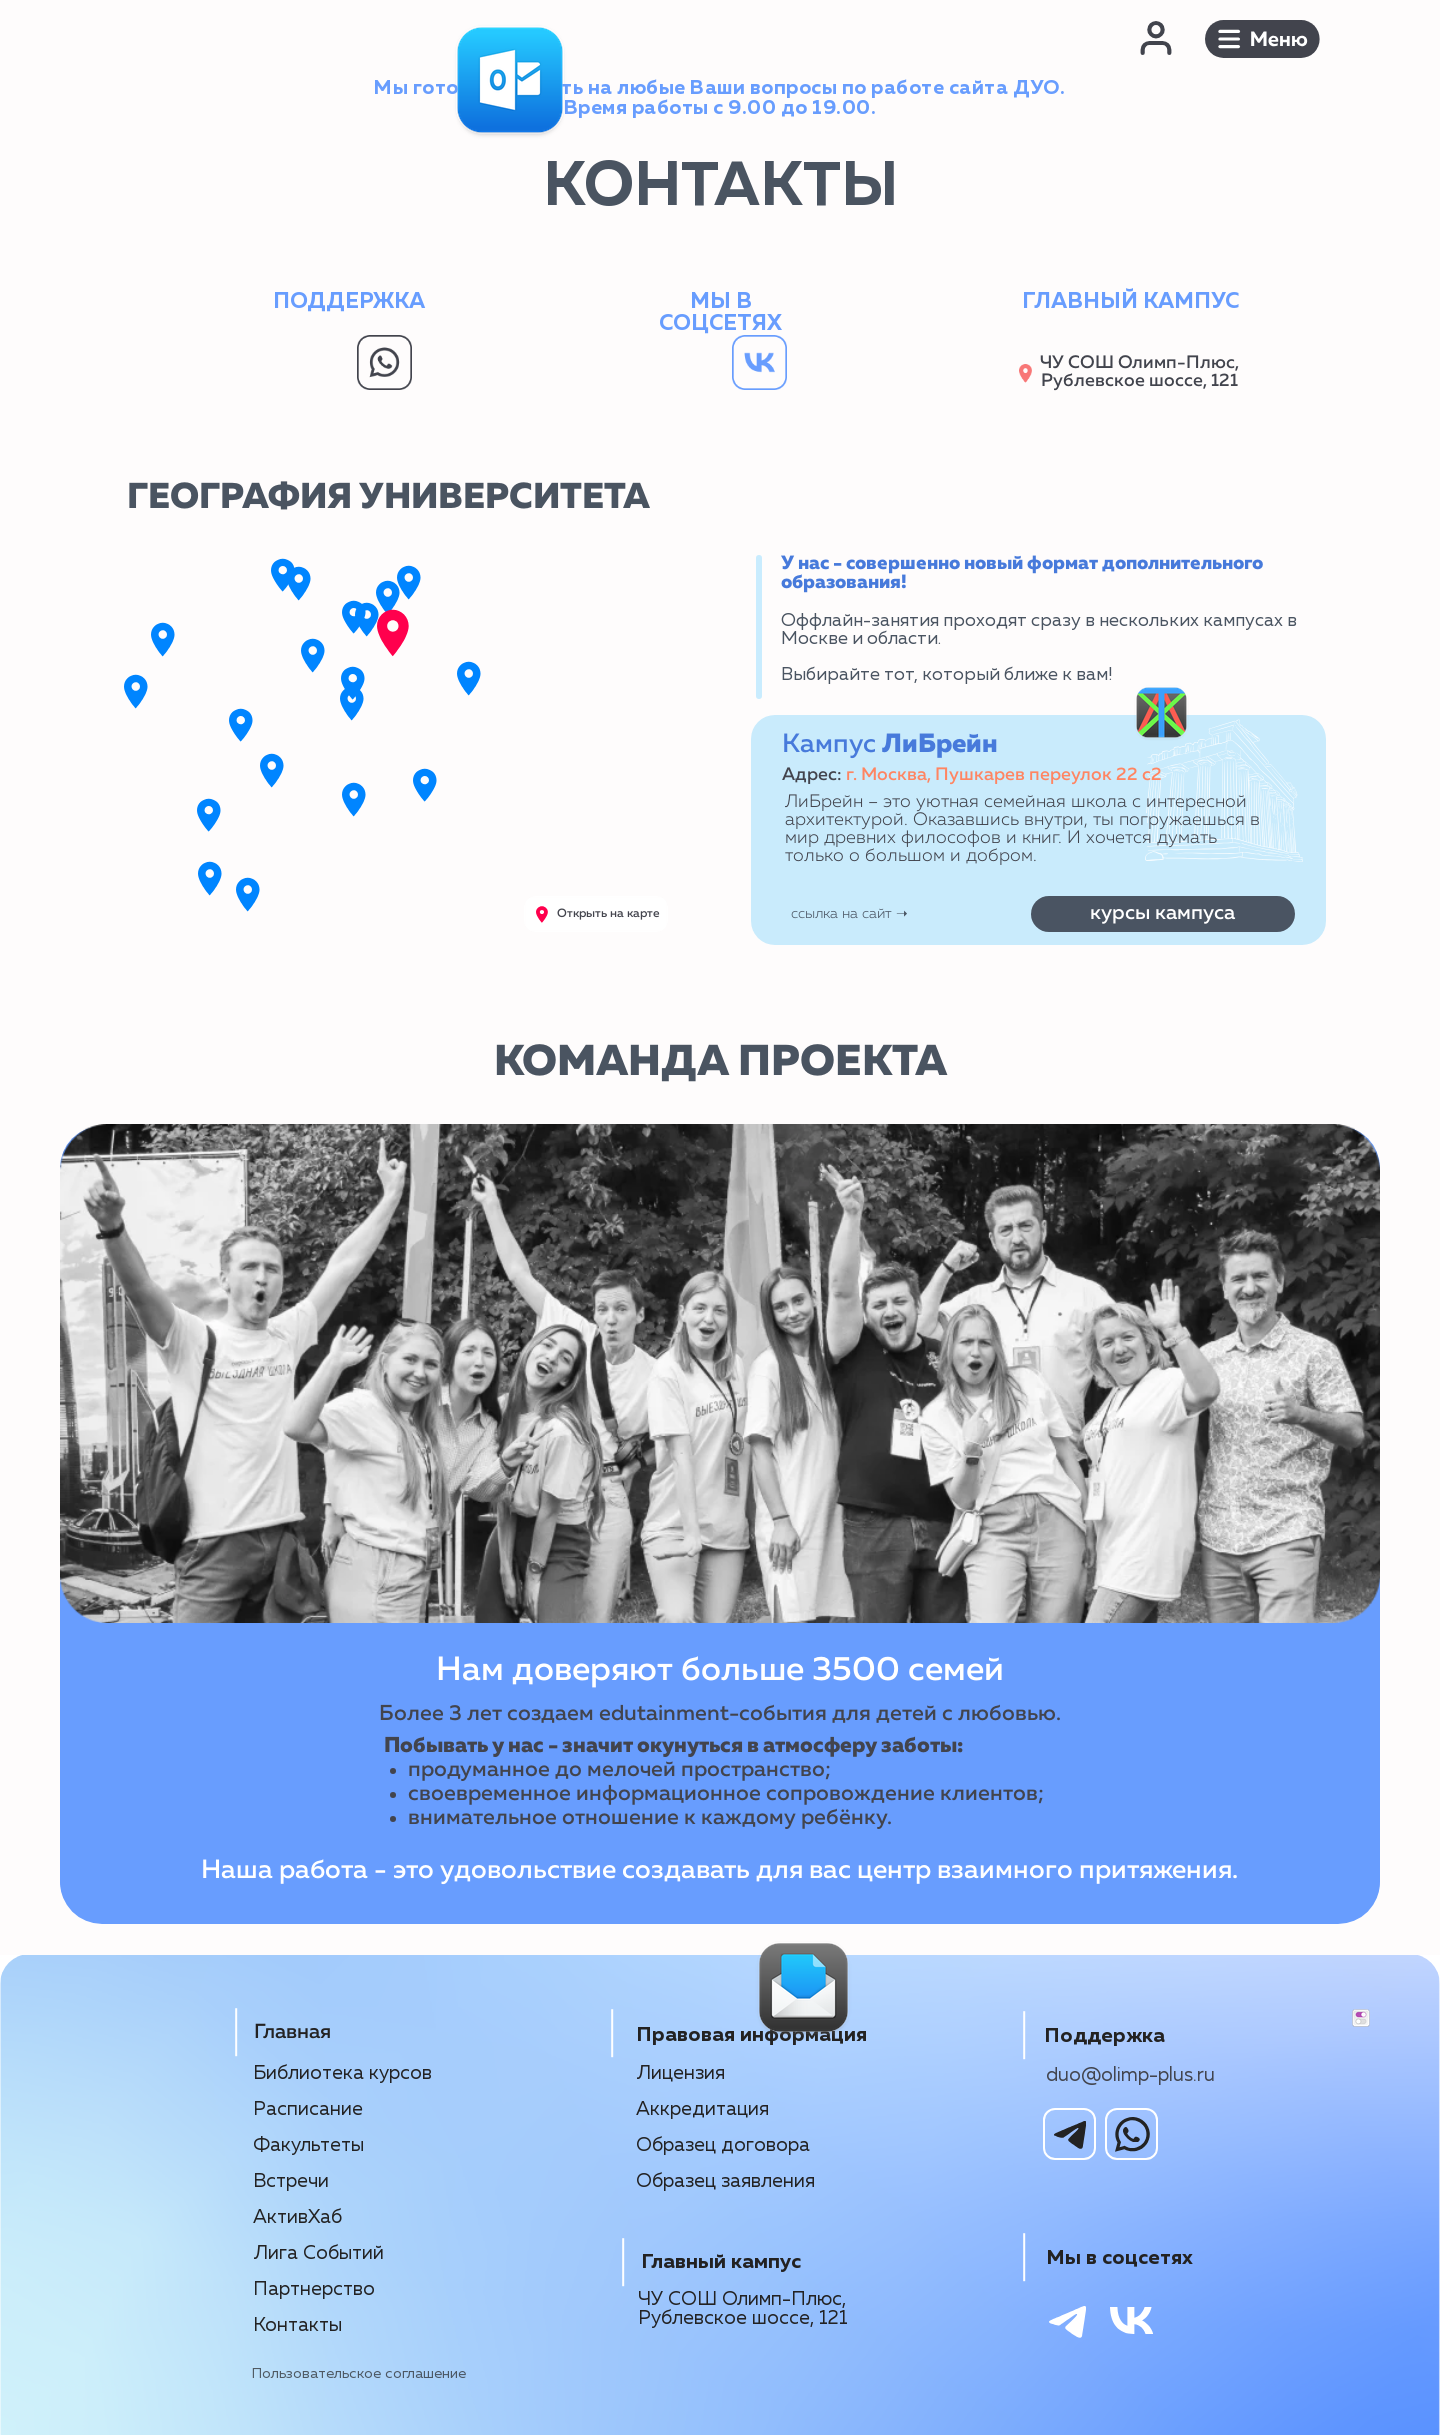 The image size is (1440, 2435). Describe the element at coordinates (1361, 2018) in the screenshot. I see `open system settings or preferences` at that location.